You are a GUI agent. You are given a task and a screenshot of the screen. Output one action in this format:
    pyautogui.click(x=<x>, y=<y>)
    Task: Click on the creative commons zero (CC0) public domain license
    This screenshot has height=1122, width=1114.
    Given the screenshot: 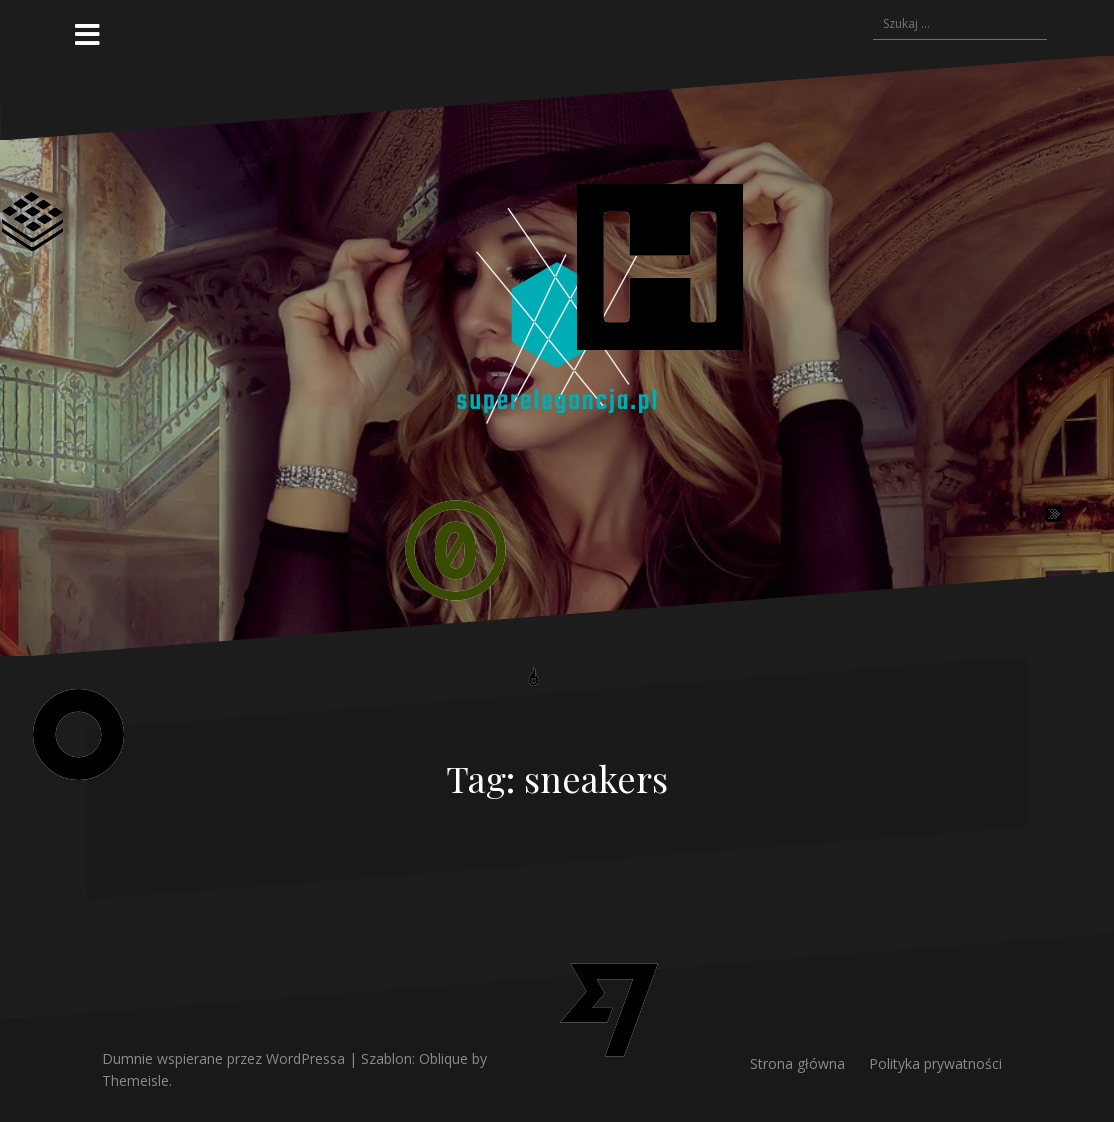 What is the action you would take?
    pyautogui.click(x=455, y=550)
    